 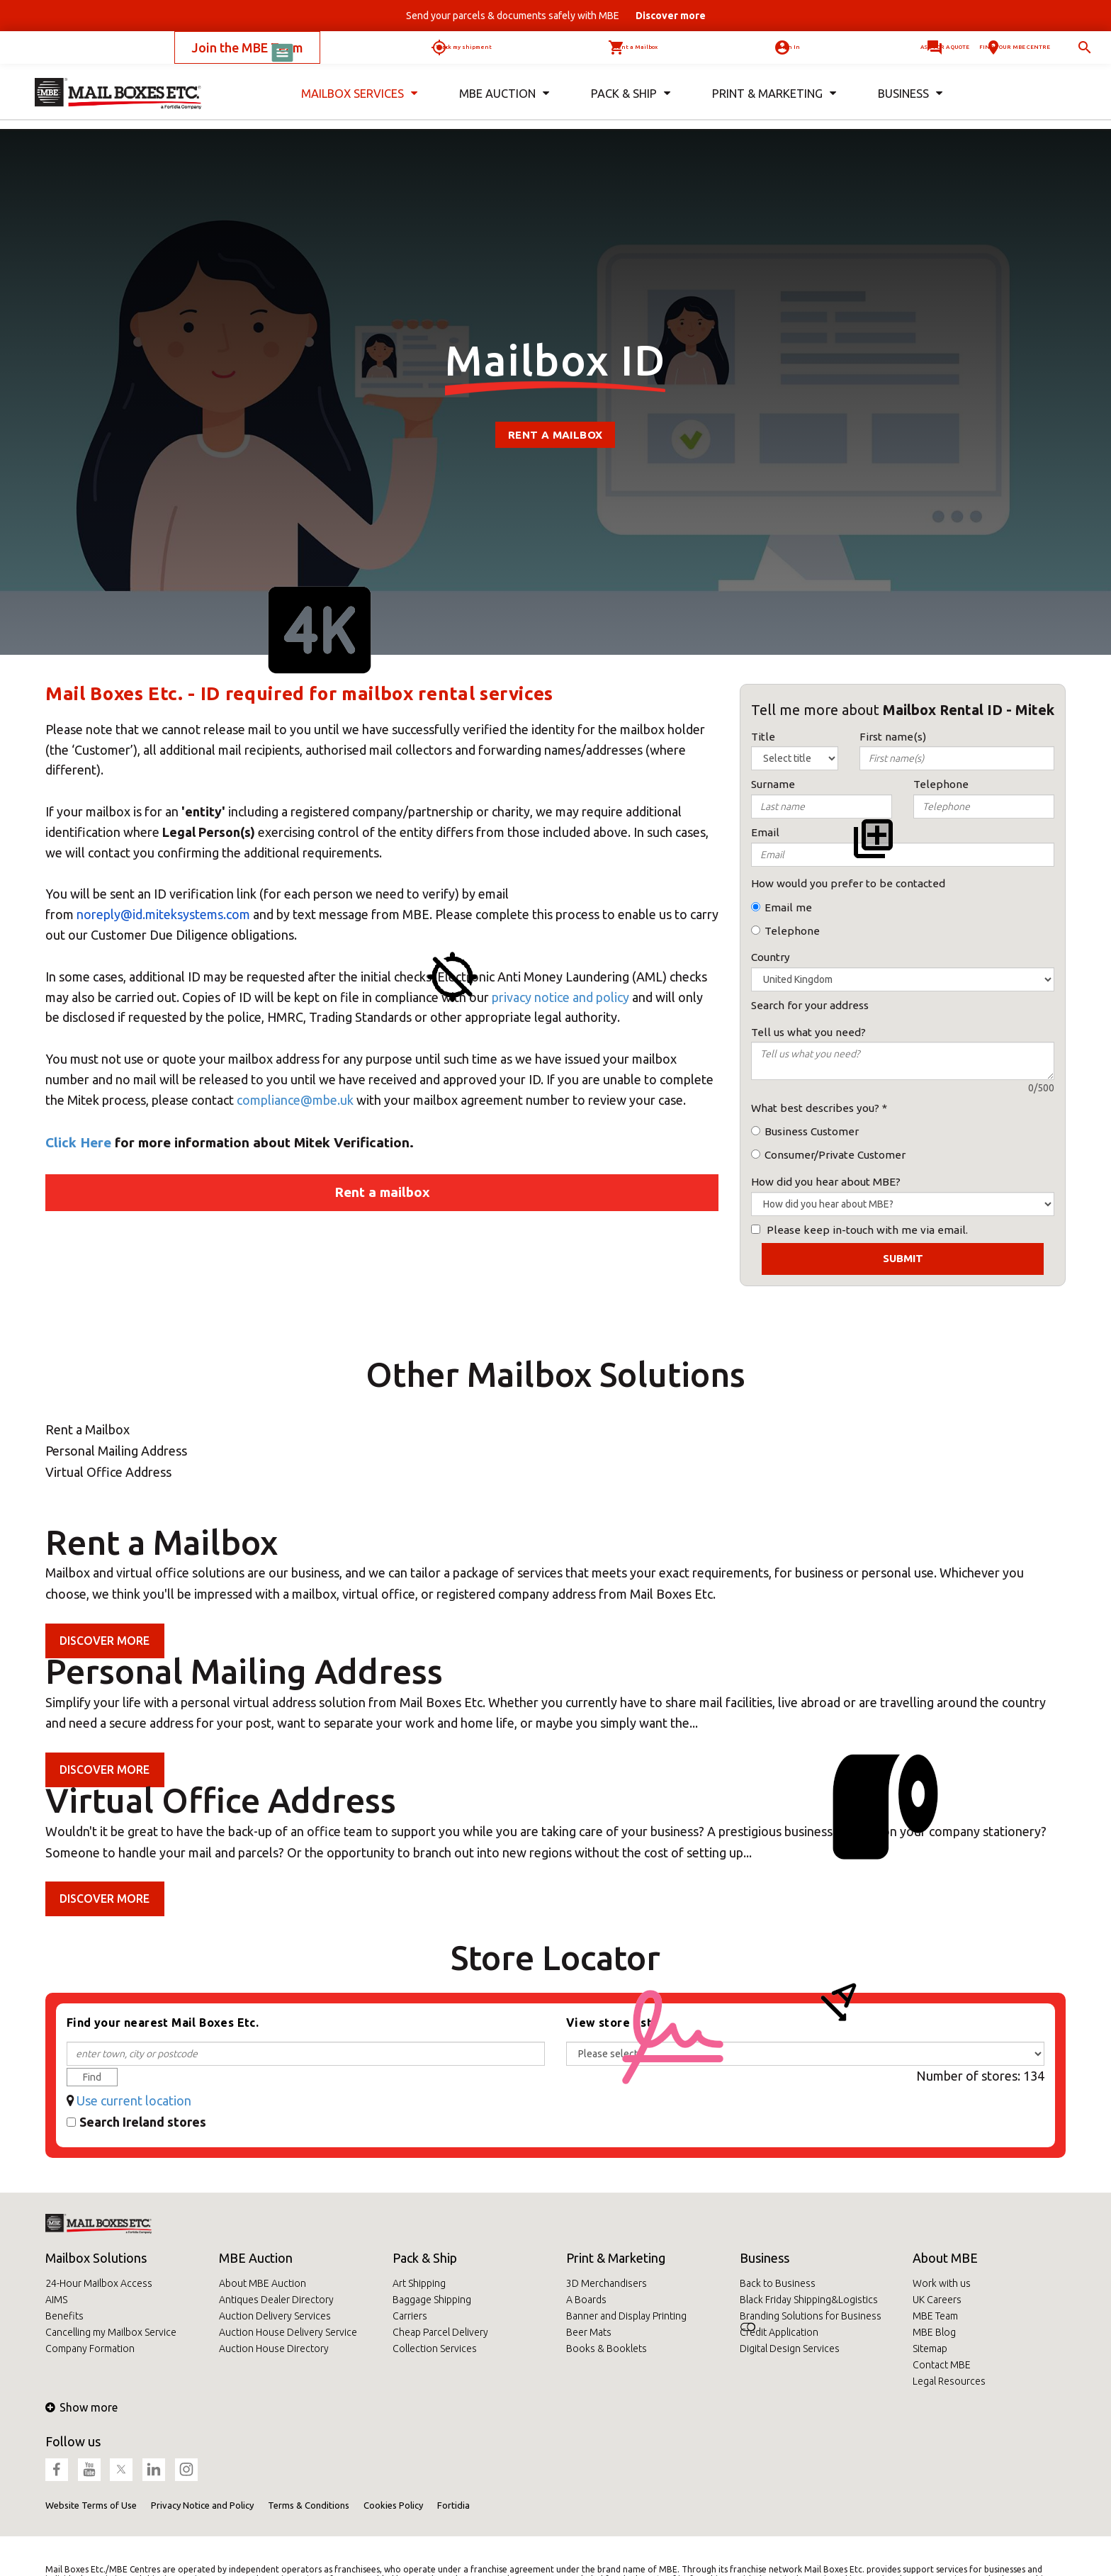 What do you see at coordinates (452, 977) in the screenshot?
I see `GPS or location services are disabled` at bounding box center [452, 977].